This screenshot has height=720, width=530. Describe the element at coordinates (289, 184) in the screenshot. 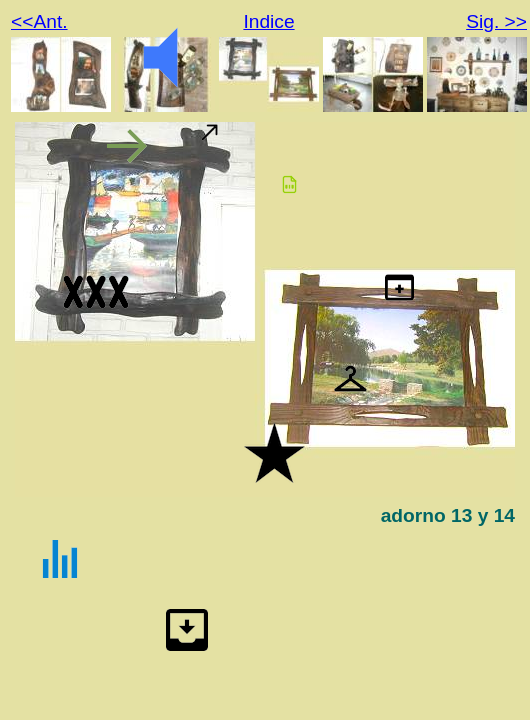

I see `view barcode document` at that location.